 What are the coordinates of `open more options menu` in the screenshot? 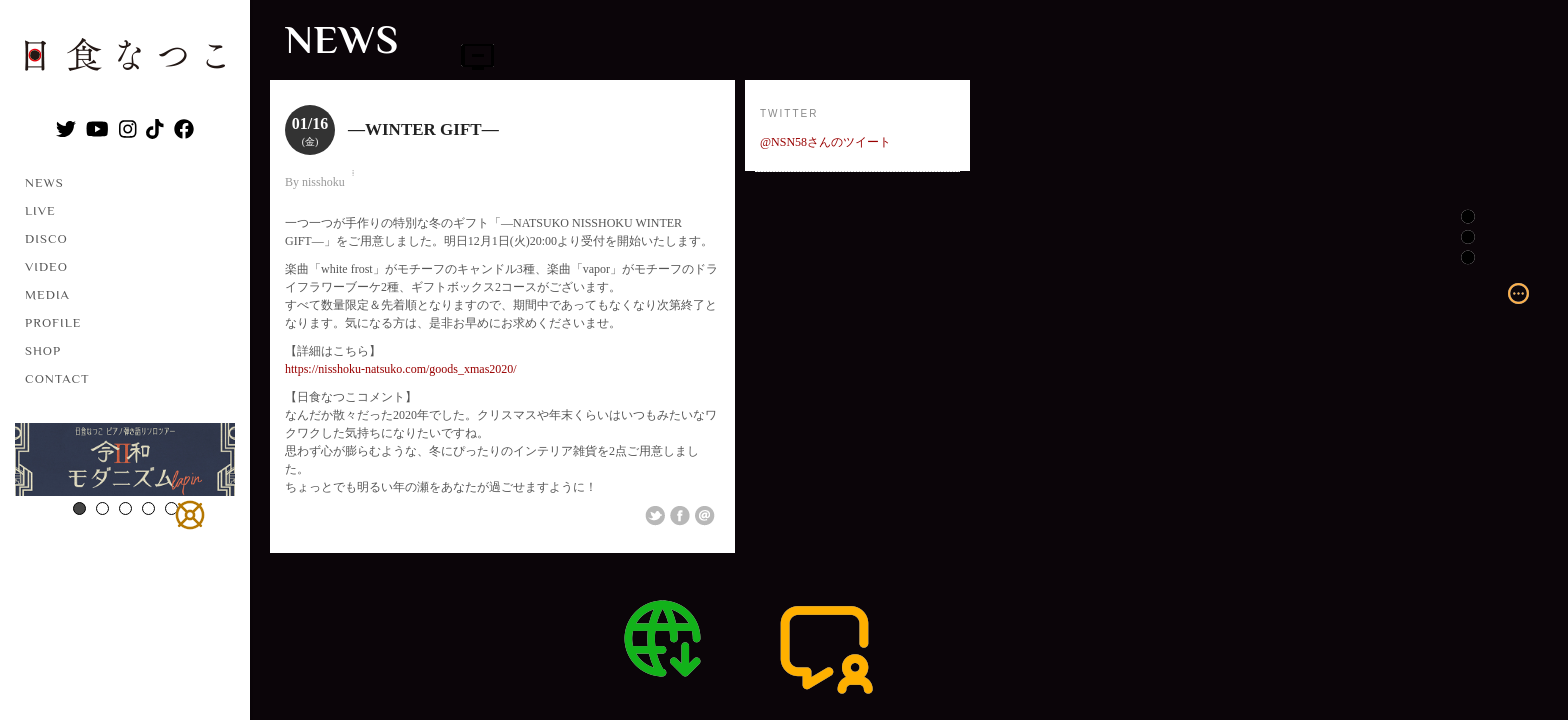 It's located at (1518, 293).